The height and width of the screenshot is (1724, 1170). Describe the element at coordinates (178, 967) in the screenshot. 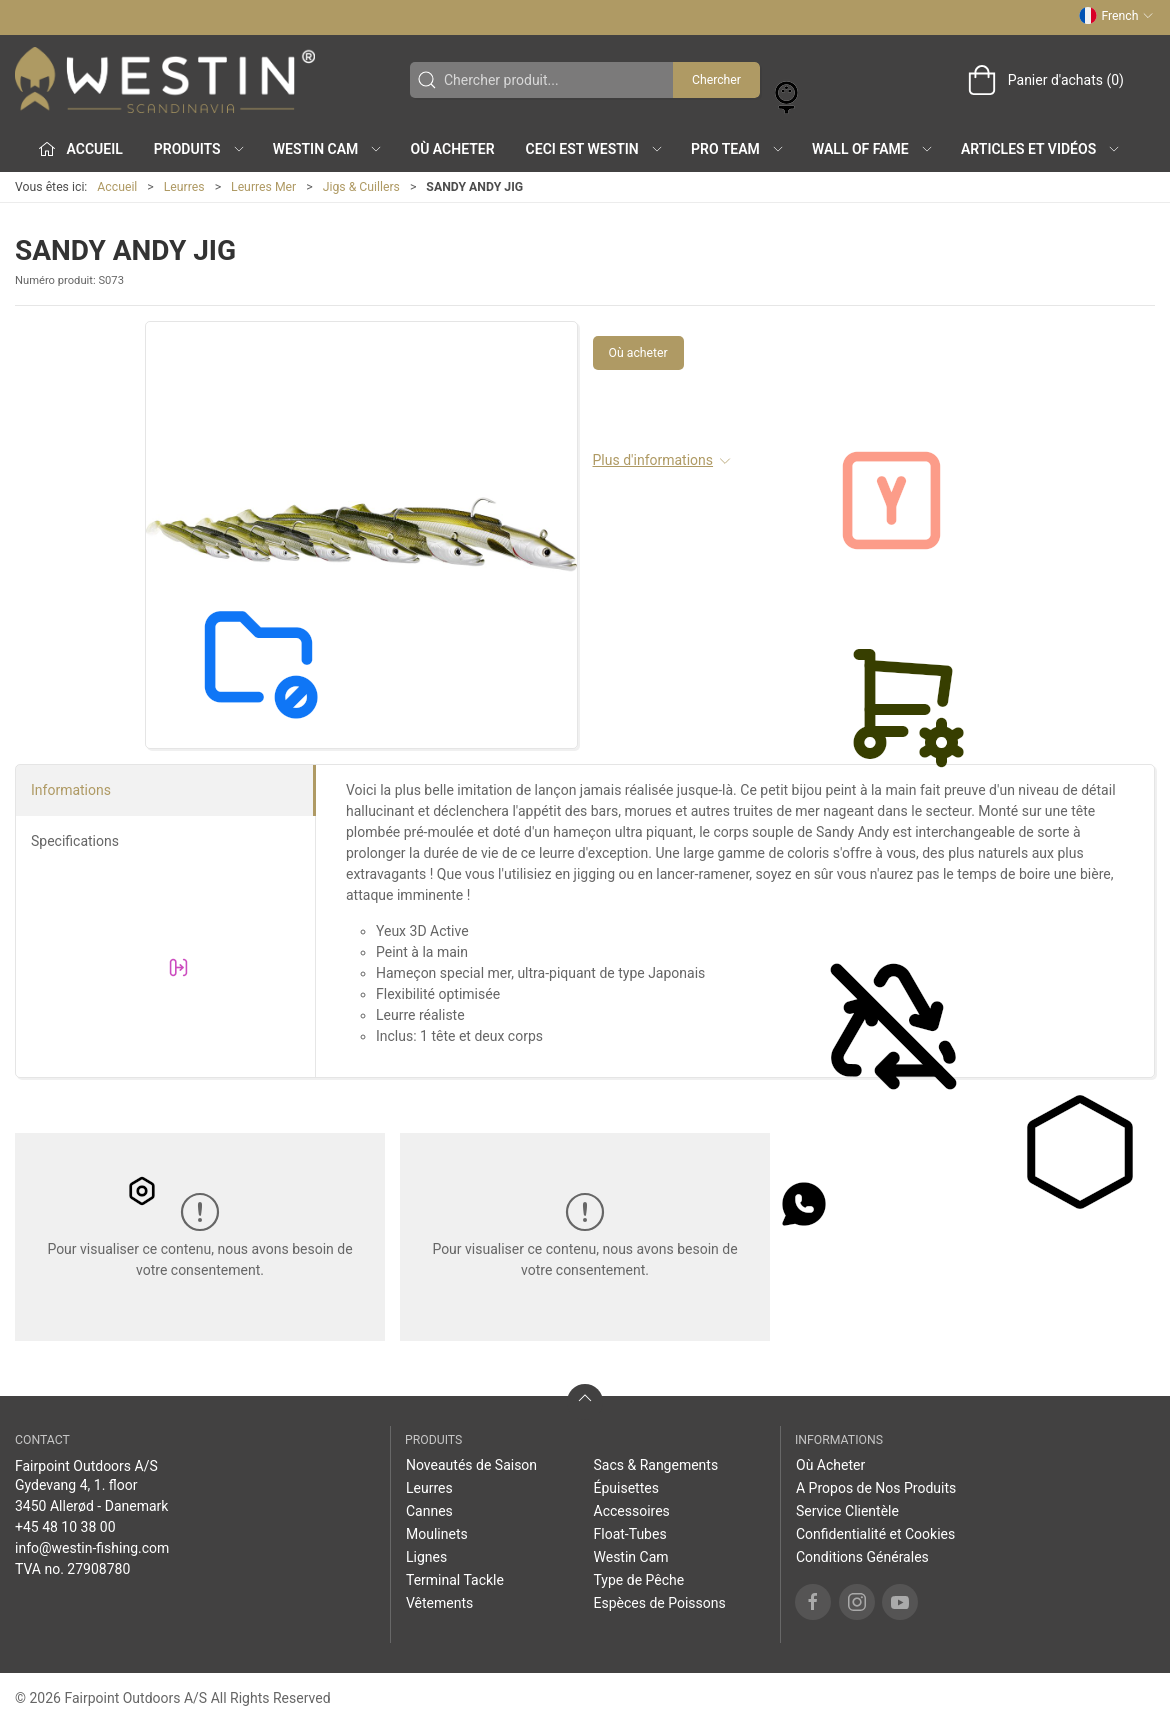

I see `move element to the right` at that location.